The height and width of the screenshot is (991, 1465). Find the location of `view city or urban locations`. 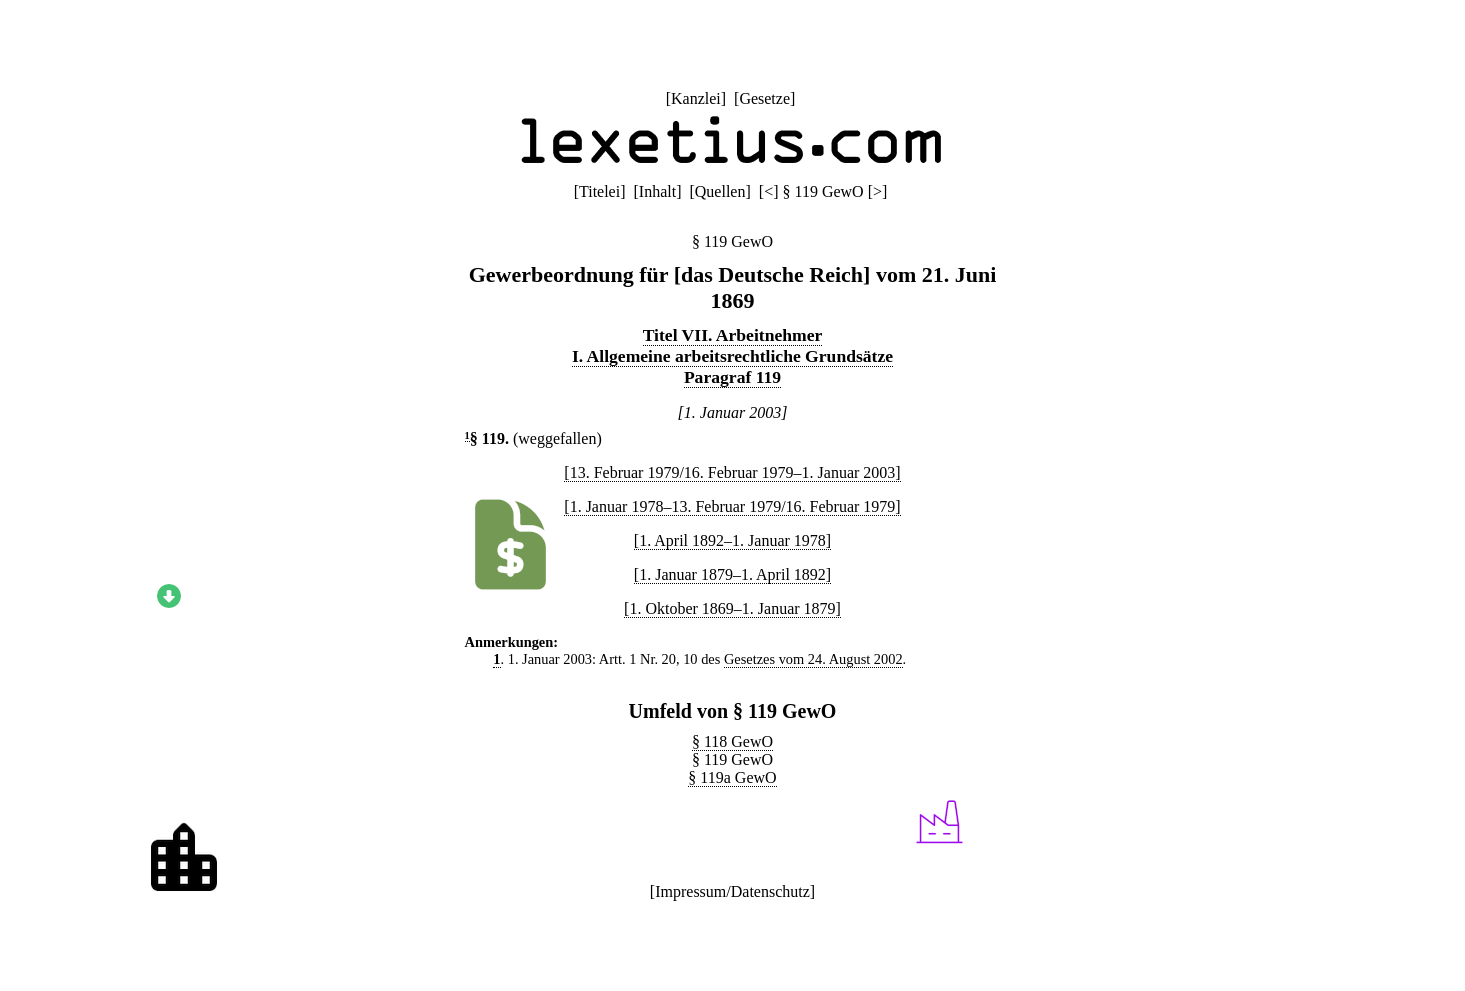

view city or urban locations is located at coordinates (184, 858).